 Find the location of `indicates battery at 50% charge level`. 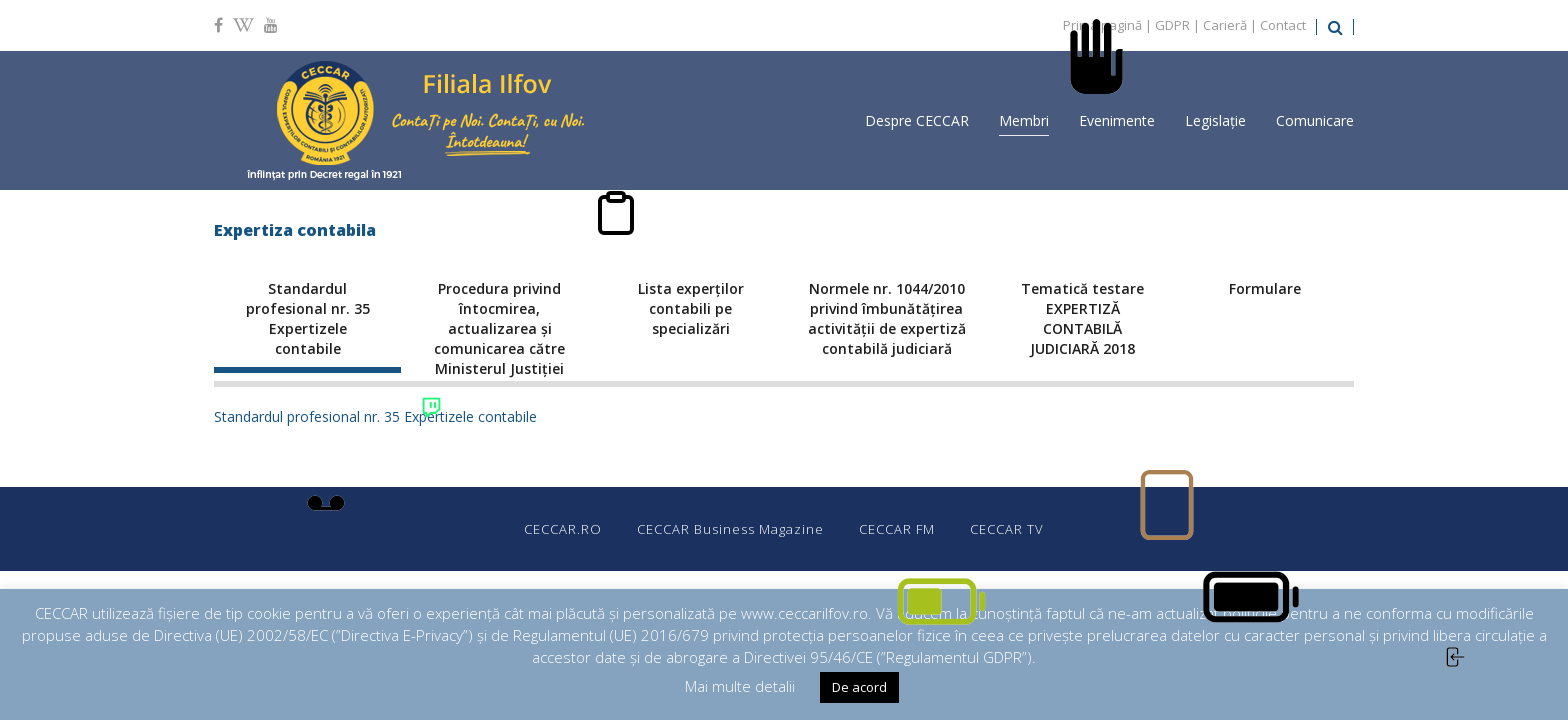

indicates battery at 50% charge level is located at coordinates (941, 601).